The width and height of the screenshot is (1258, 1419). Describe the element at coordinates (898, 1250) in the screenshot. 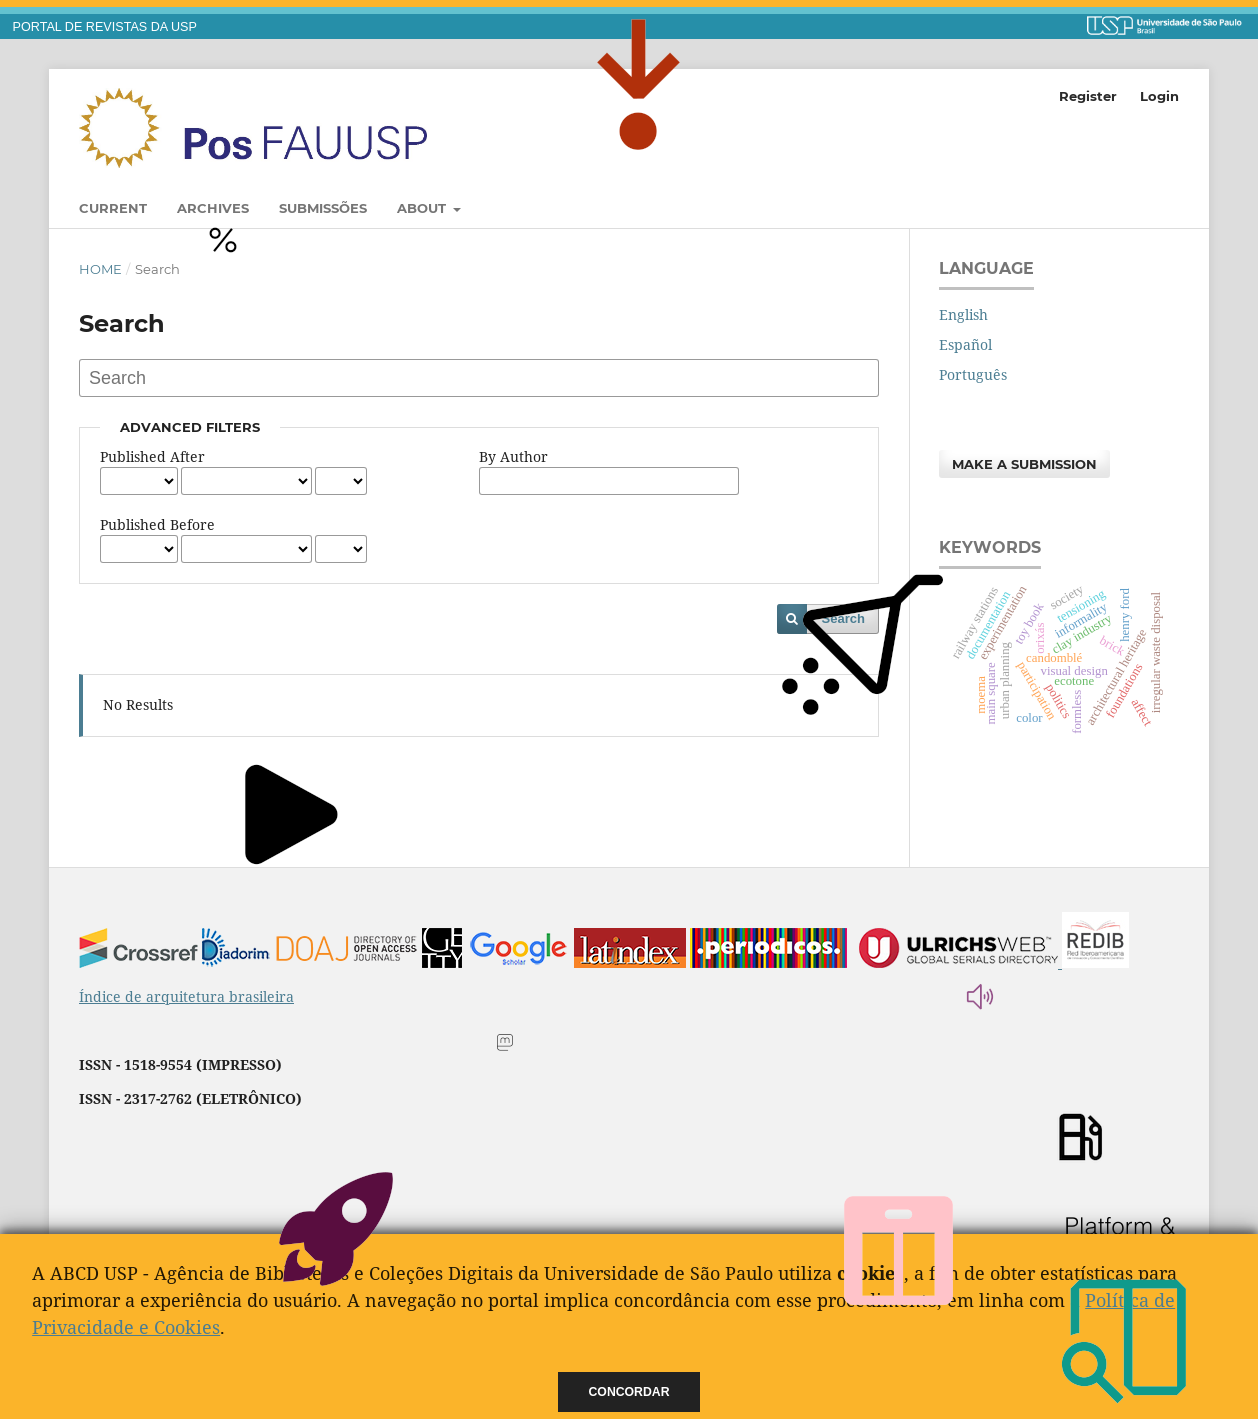

I see `indicates elevator access or location` at that location.